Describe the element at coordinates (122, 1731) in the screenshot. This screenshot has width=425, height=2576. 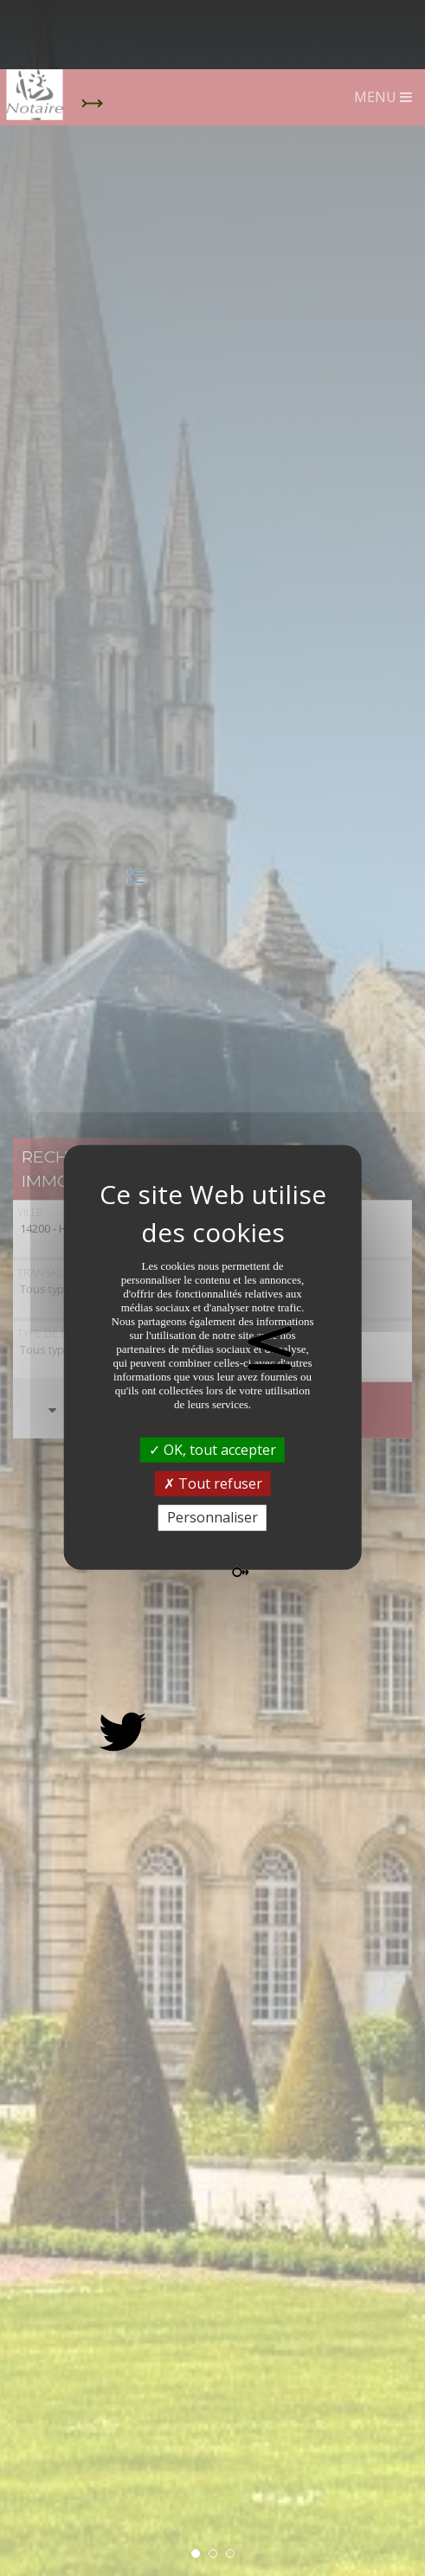
I see `share to Twitter` at that location.